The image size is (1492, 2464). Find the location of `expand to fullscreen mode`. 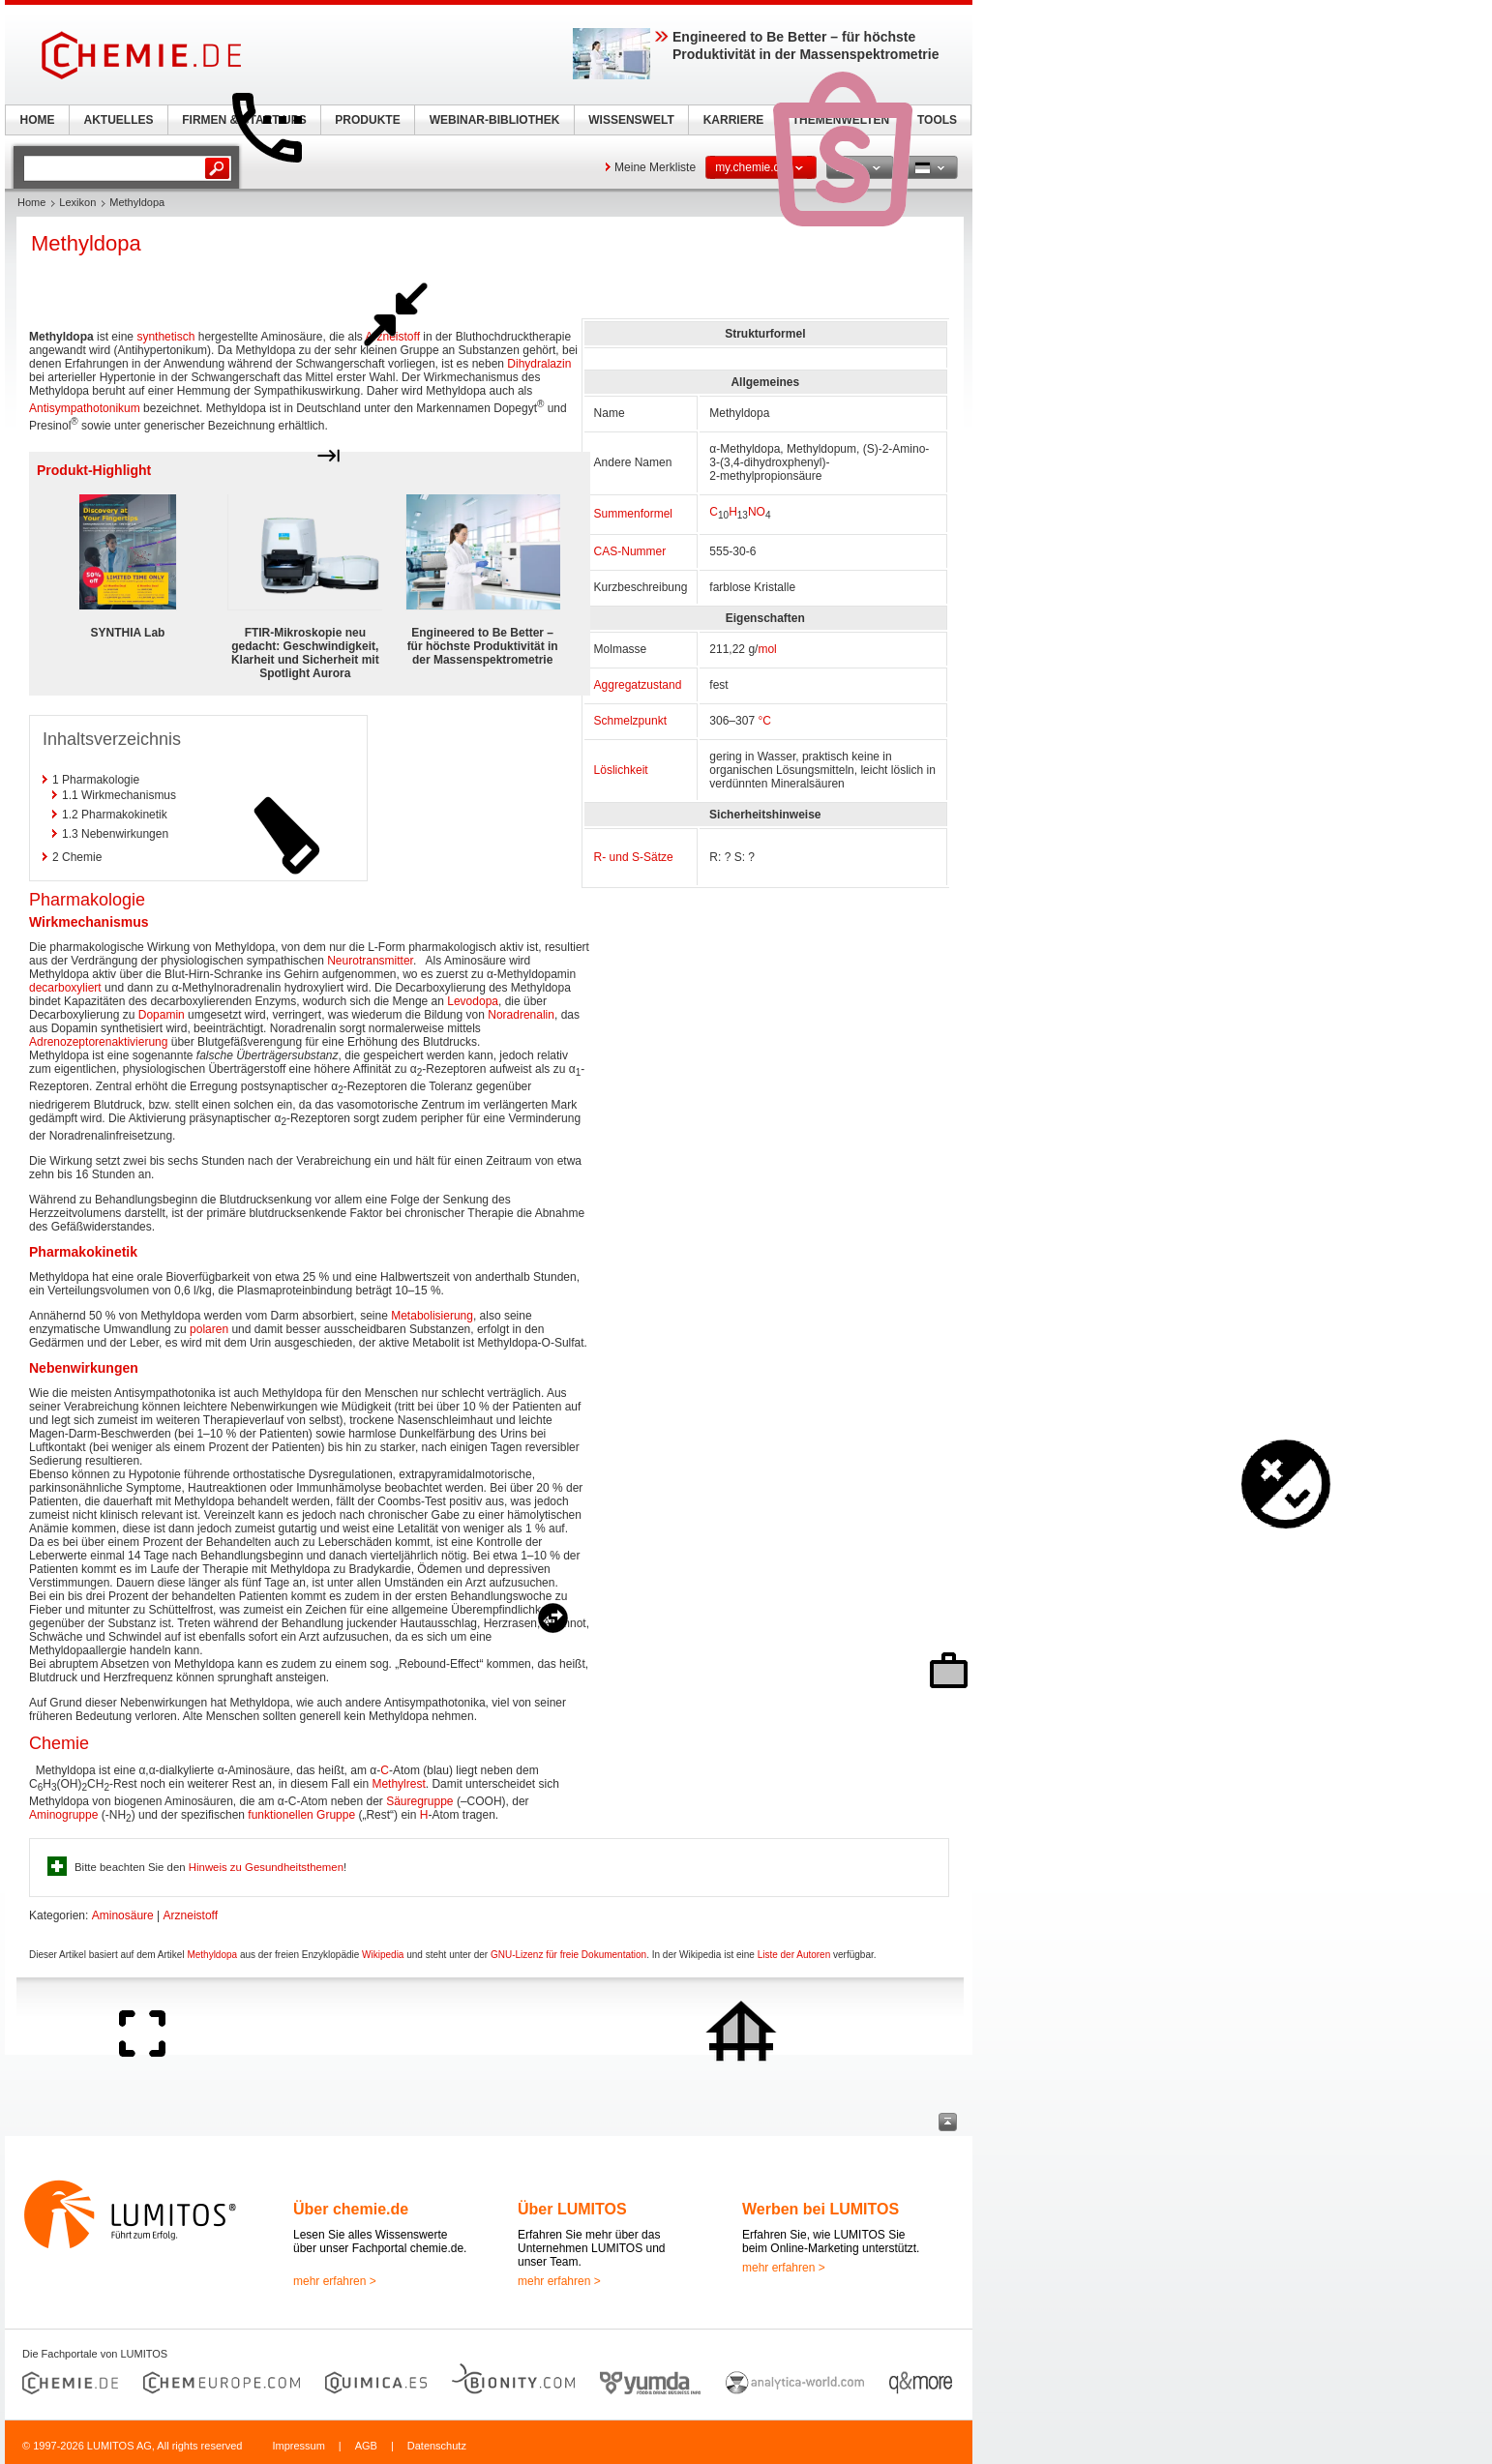

expand to fullscreen mode is located at coordinates (142, 2034).